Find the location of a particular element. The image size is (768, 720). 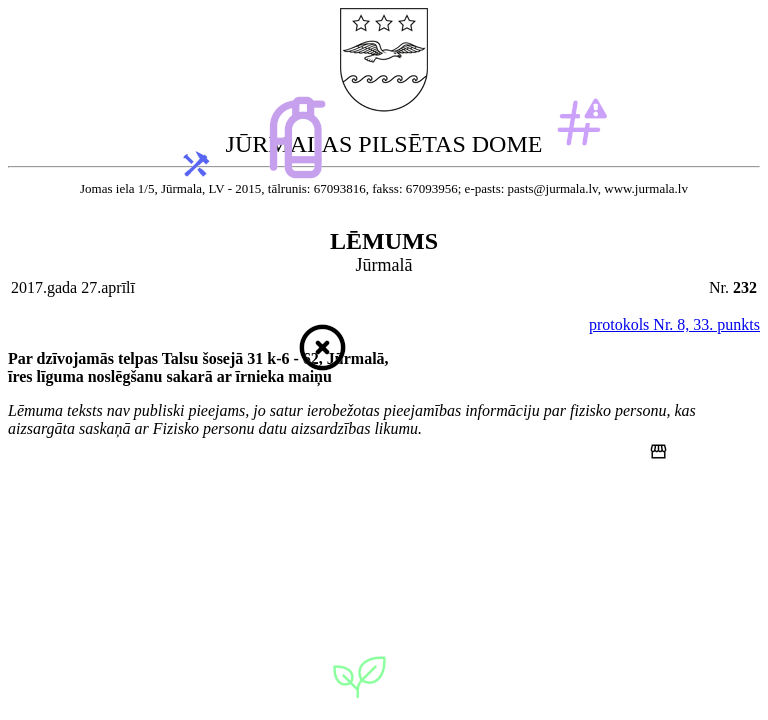

access fire safety information is located at coordinates (299, 137).